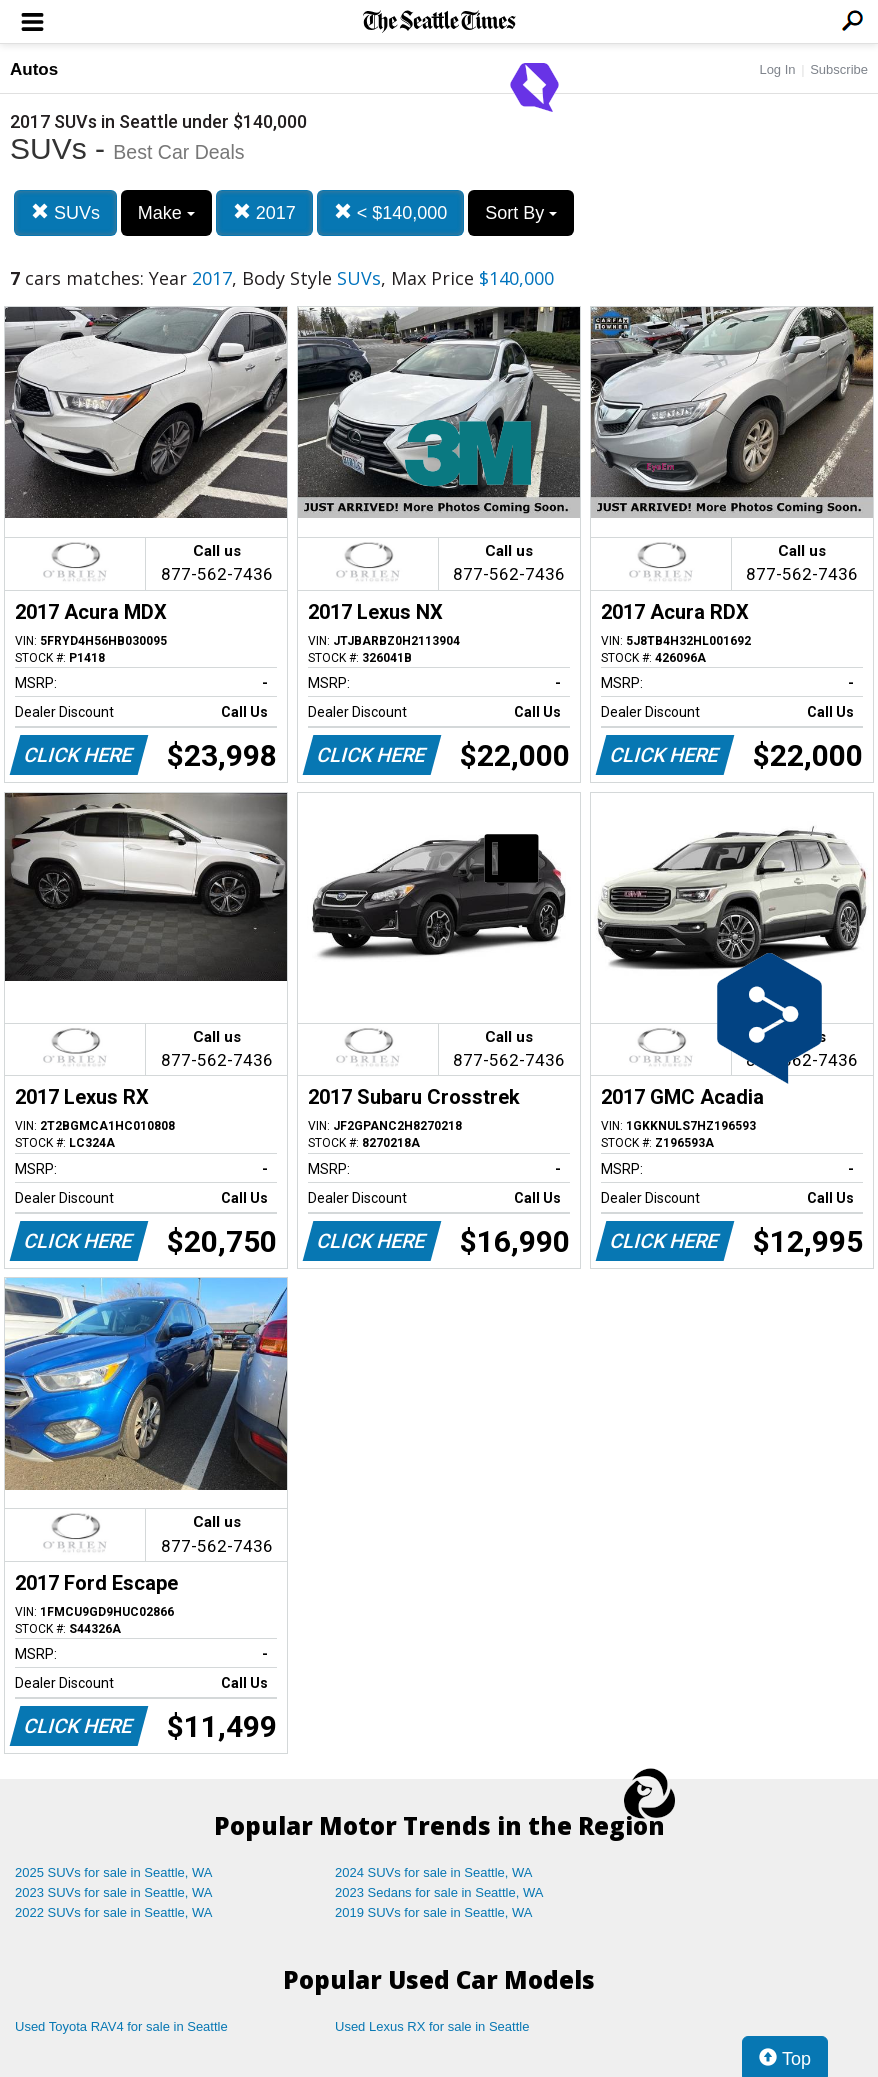 This screenshot has height=2077, width=878. Describe the element at coordinates (769, 1018) in the screenshot. I see `open DeepL translator` at that location.